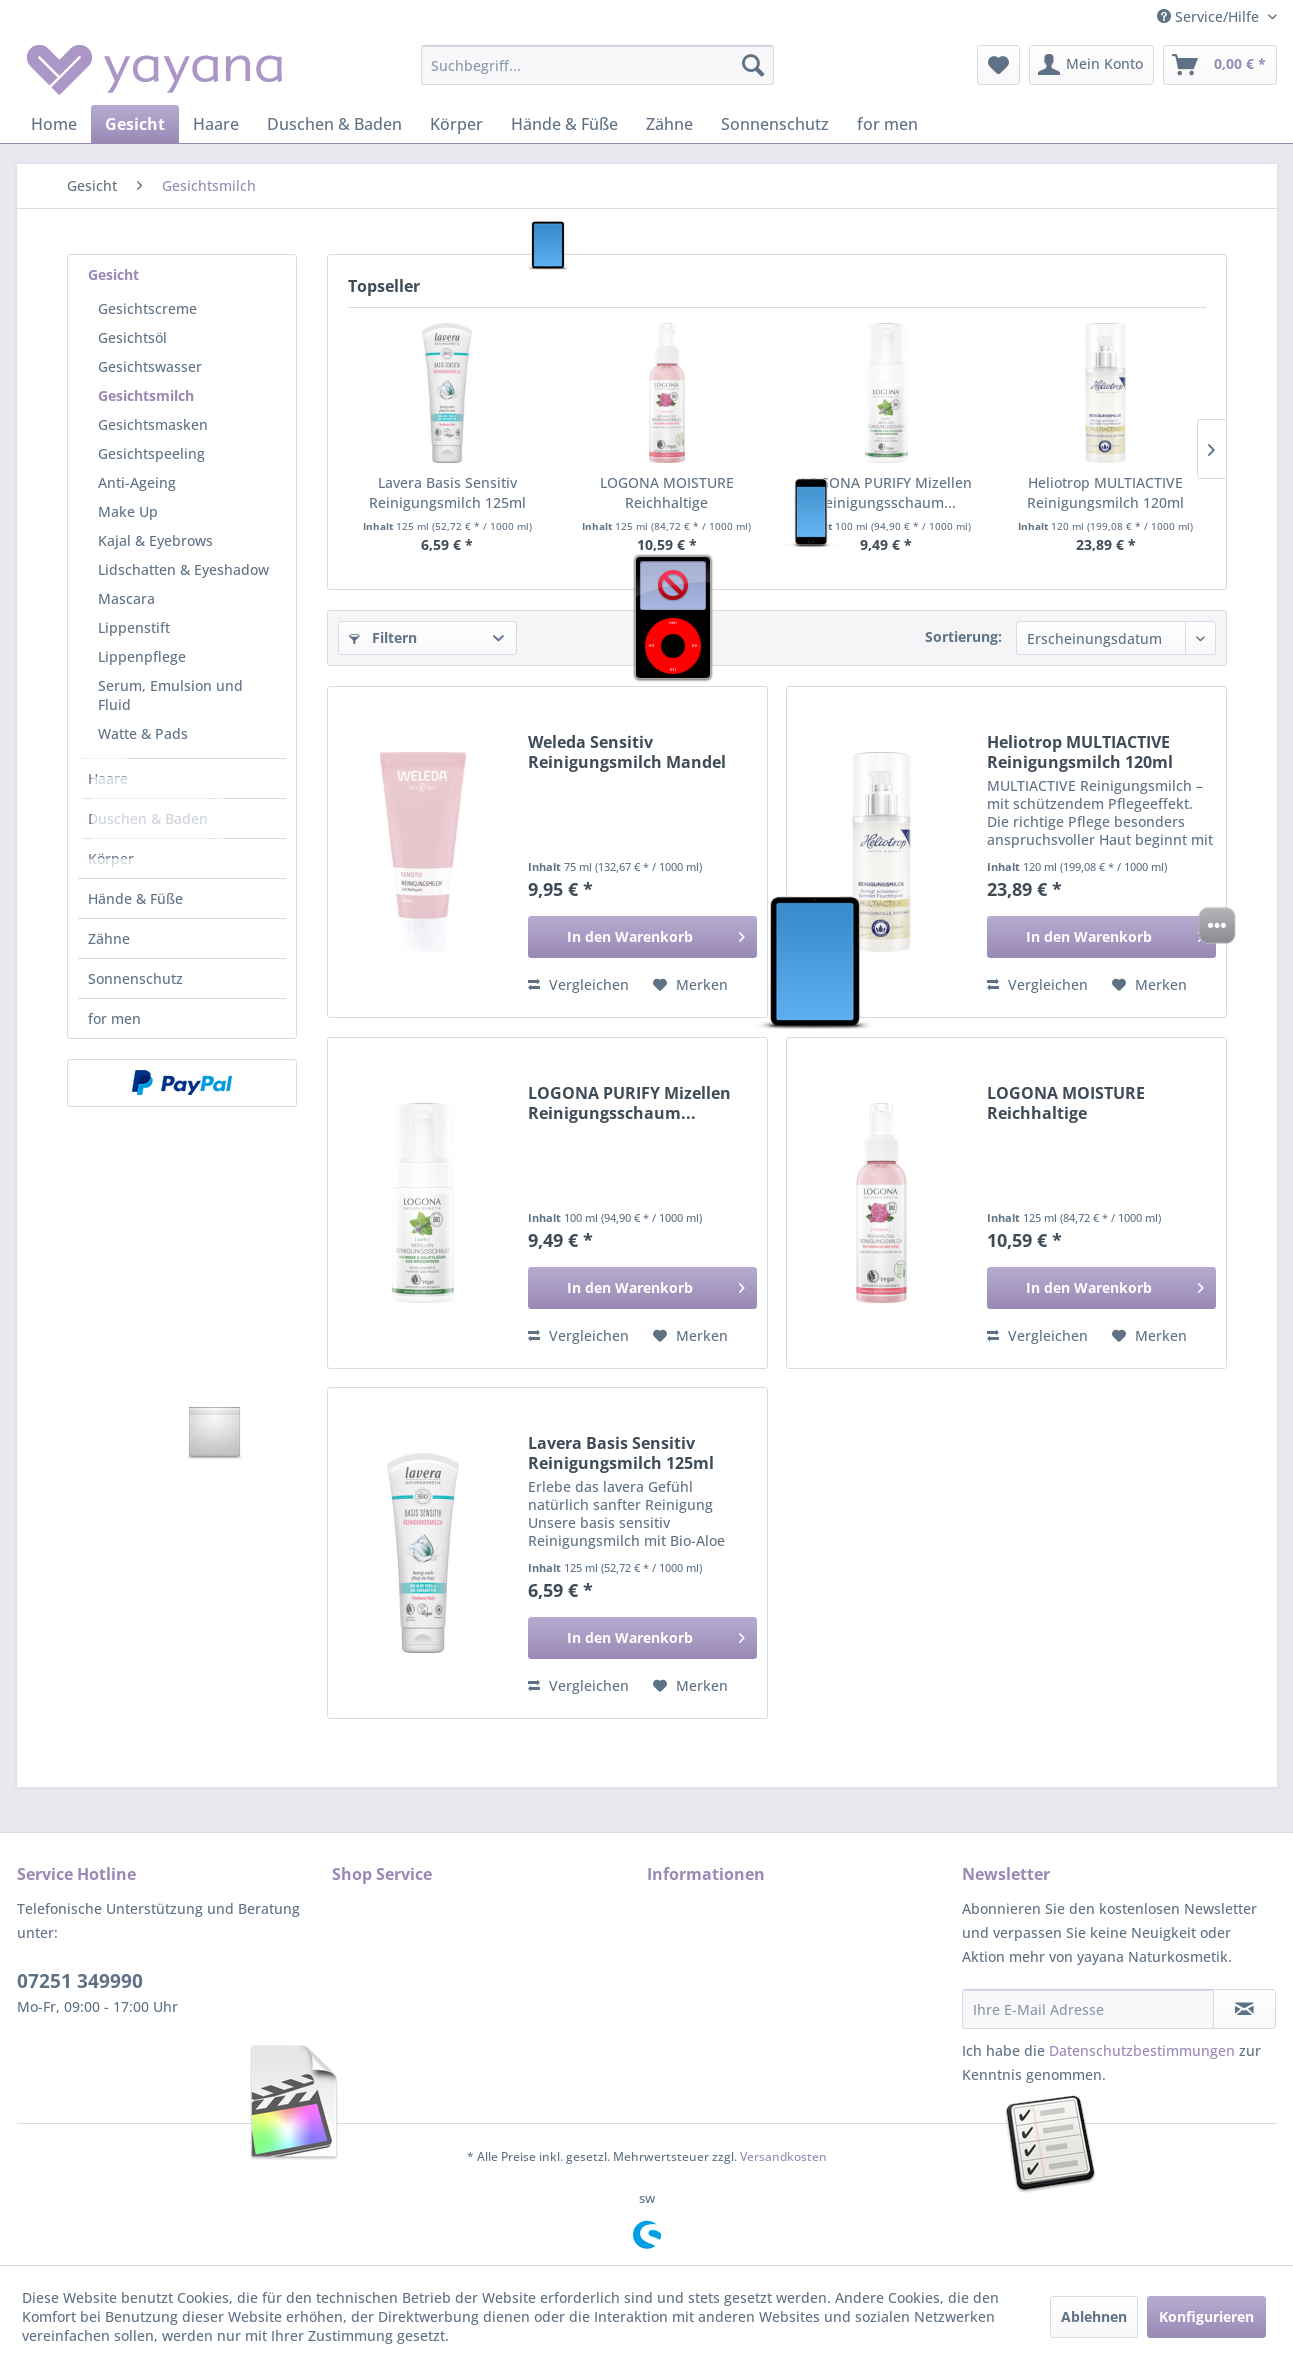 The image size is (1293, 2367). I want to click on magic trackpad connected via bluetooth, so click(214, 1433).